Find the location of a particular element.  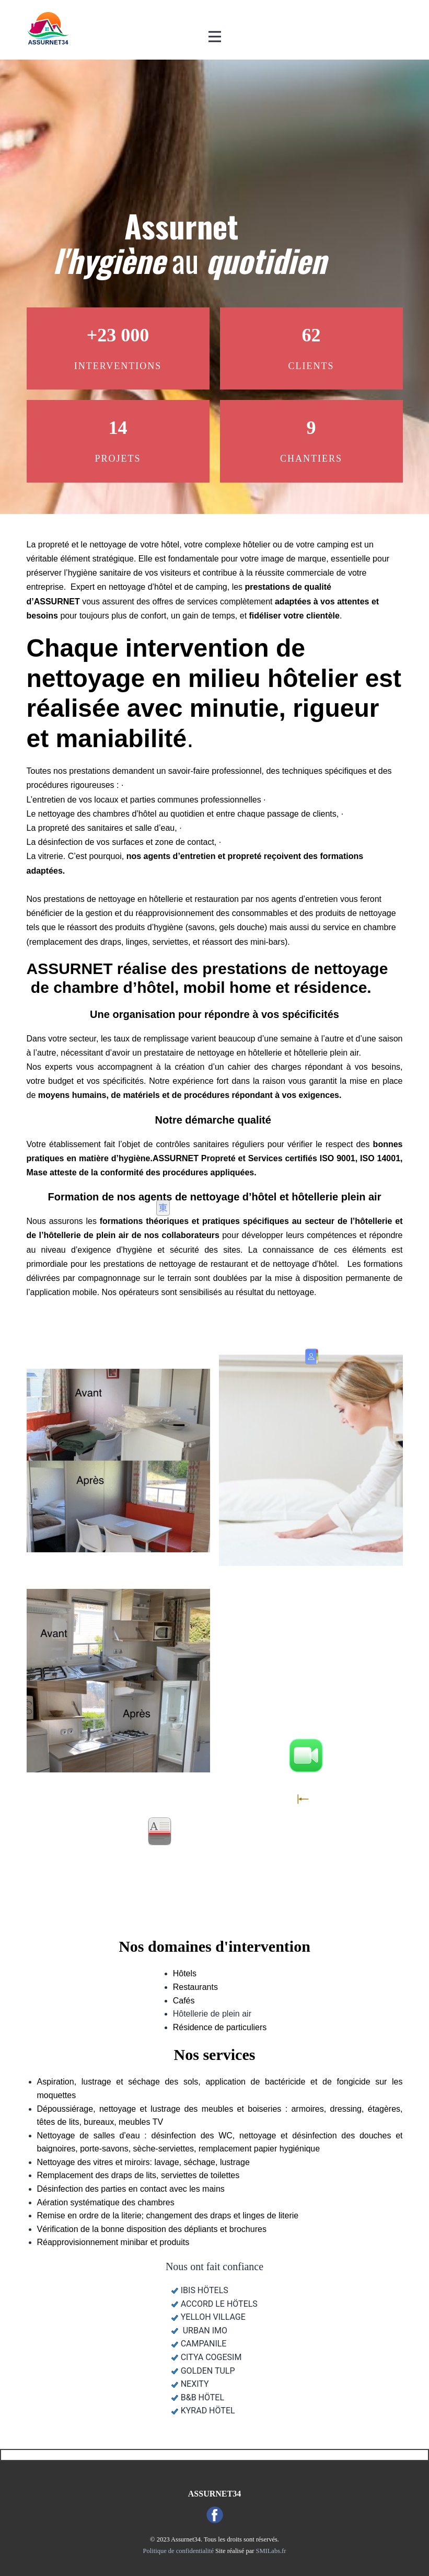

open the contacts app is located at coordinates (311, 1356).